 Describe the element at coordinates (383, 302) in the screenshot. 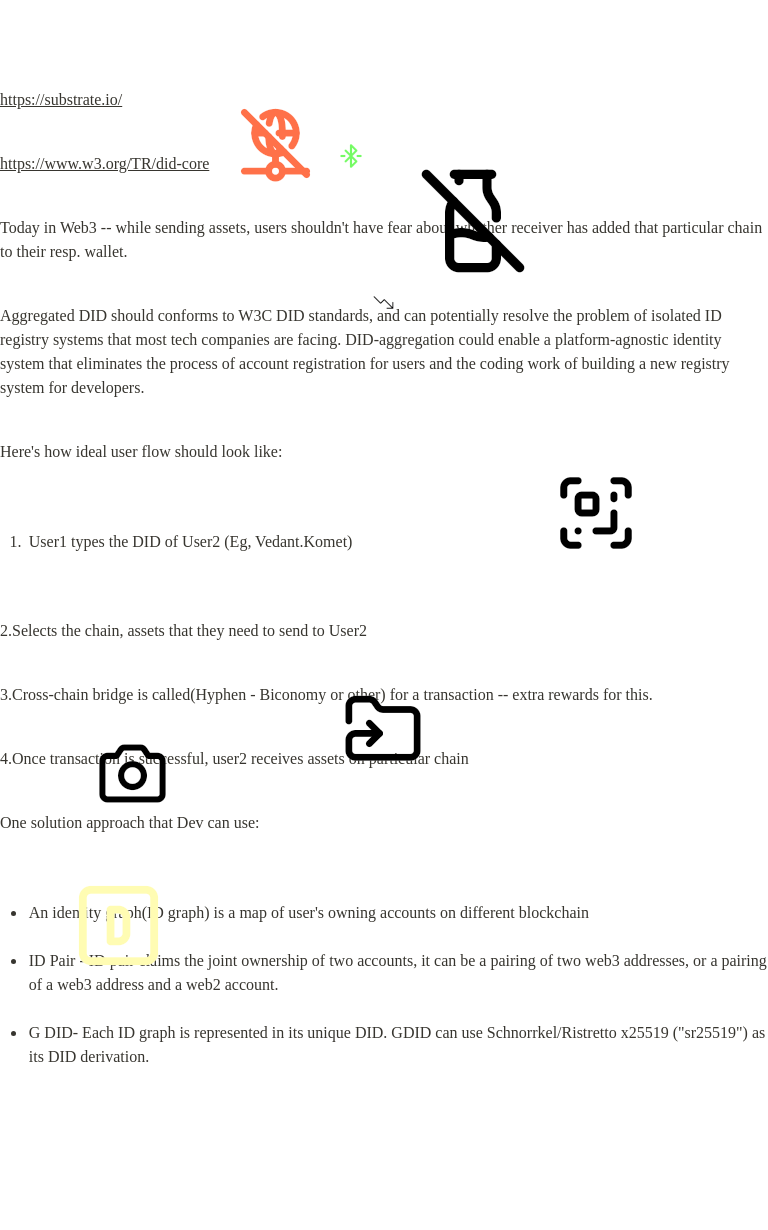

I see `indicates a downward trend or decline in metrics` at that location.